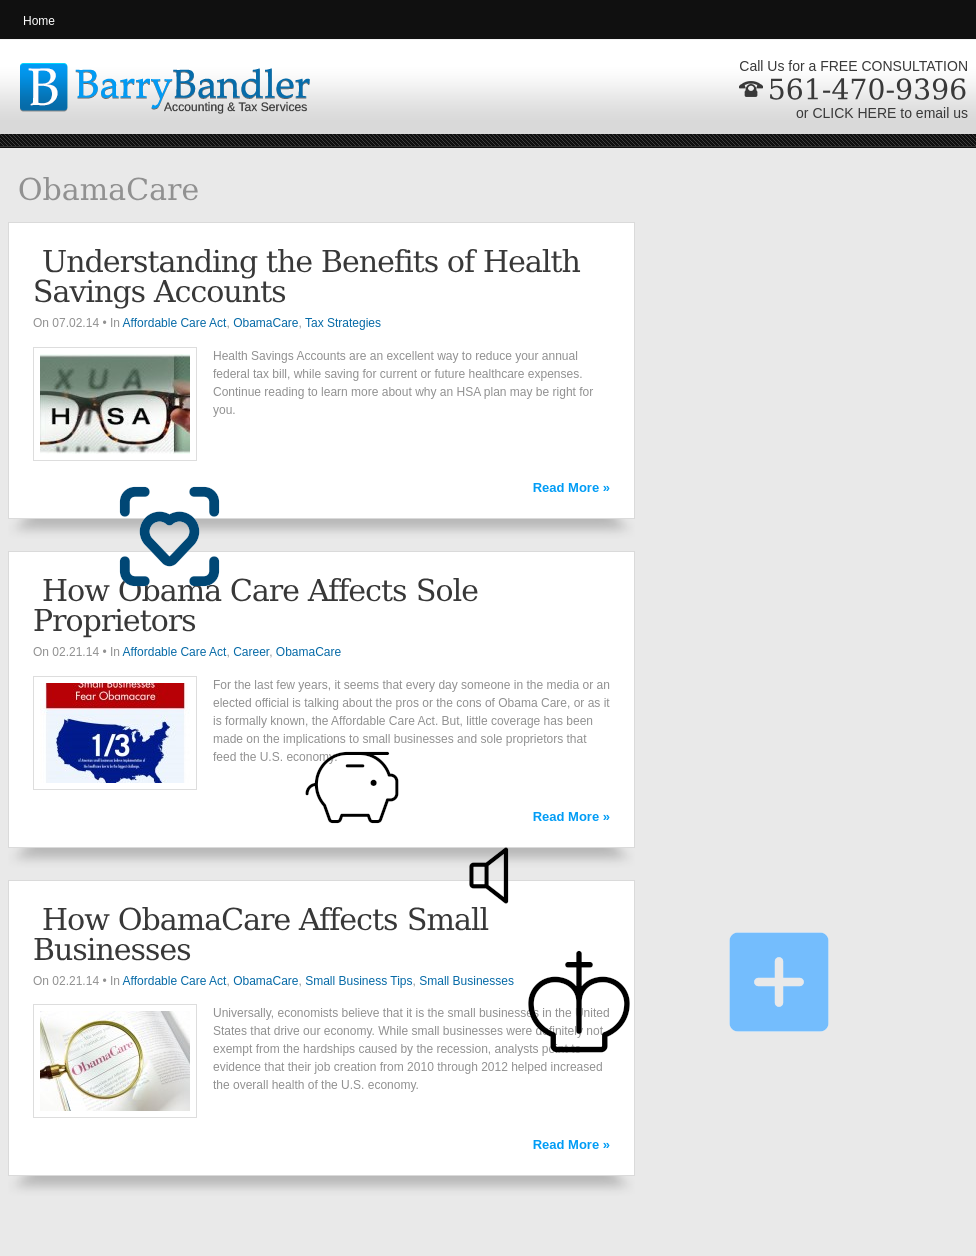 Image resolution: width=976 pixels, height=1256 pixels. What do you see at coordinates (169, 536) in the screenshot?
I see `scan or detect health vitals` at bounding box center [169, 536].